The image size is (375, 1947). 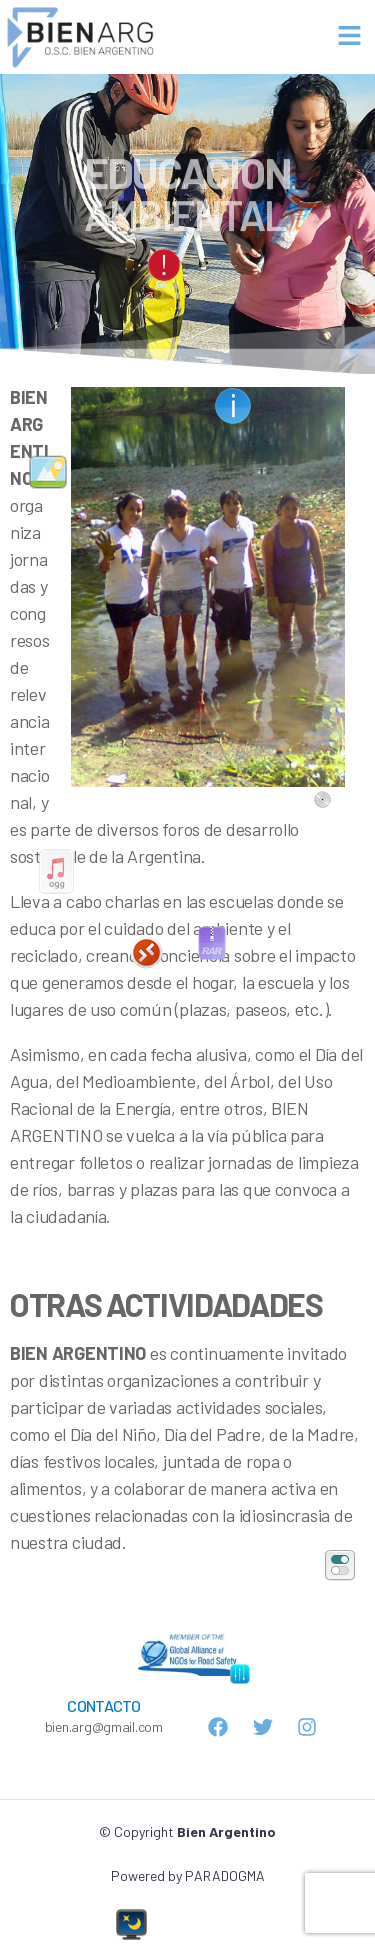 What do you see at coordinates (48, 472) in the screenshot?
I see `open gnome photos app` at bounding box center [48, 472].